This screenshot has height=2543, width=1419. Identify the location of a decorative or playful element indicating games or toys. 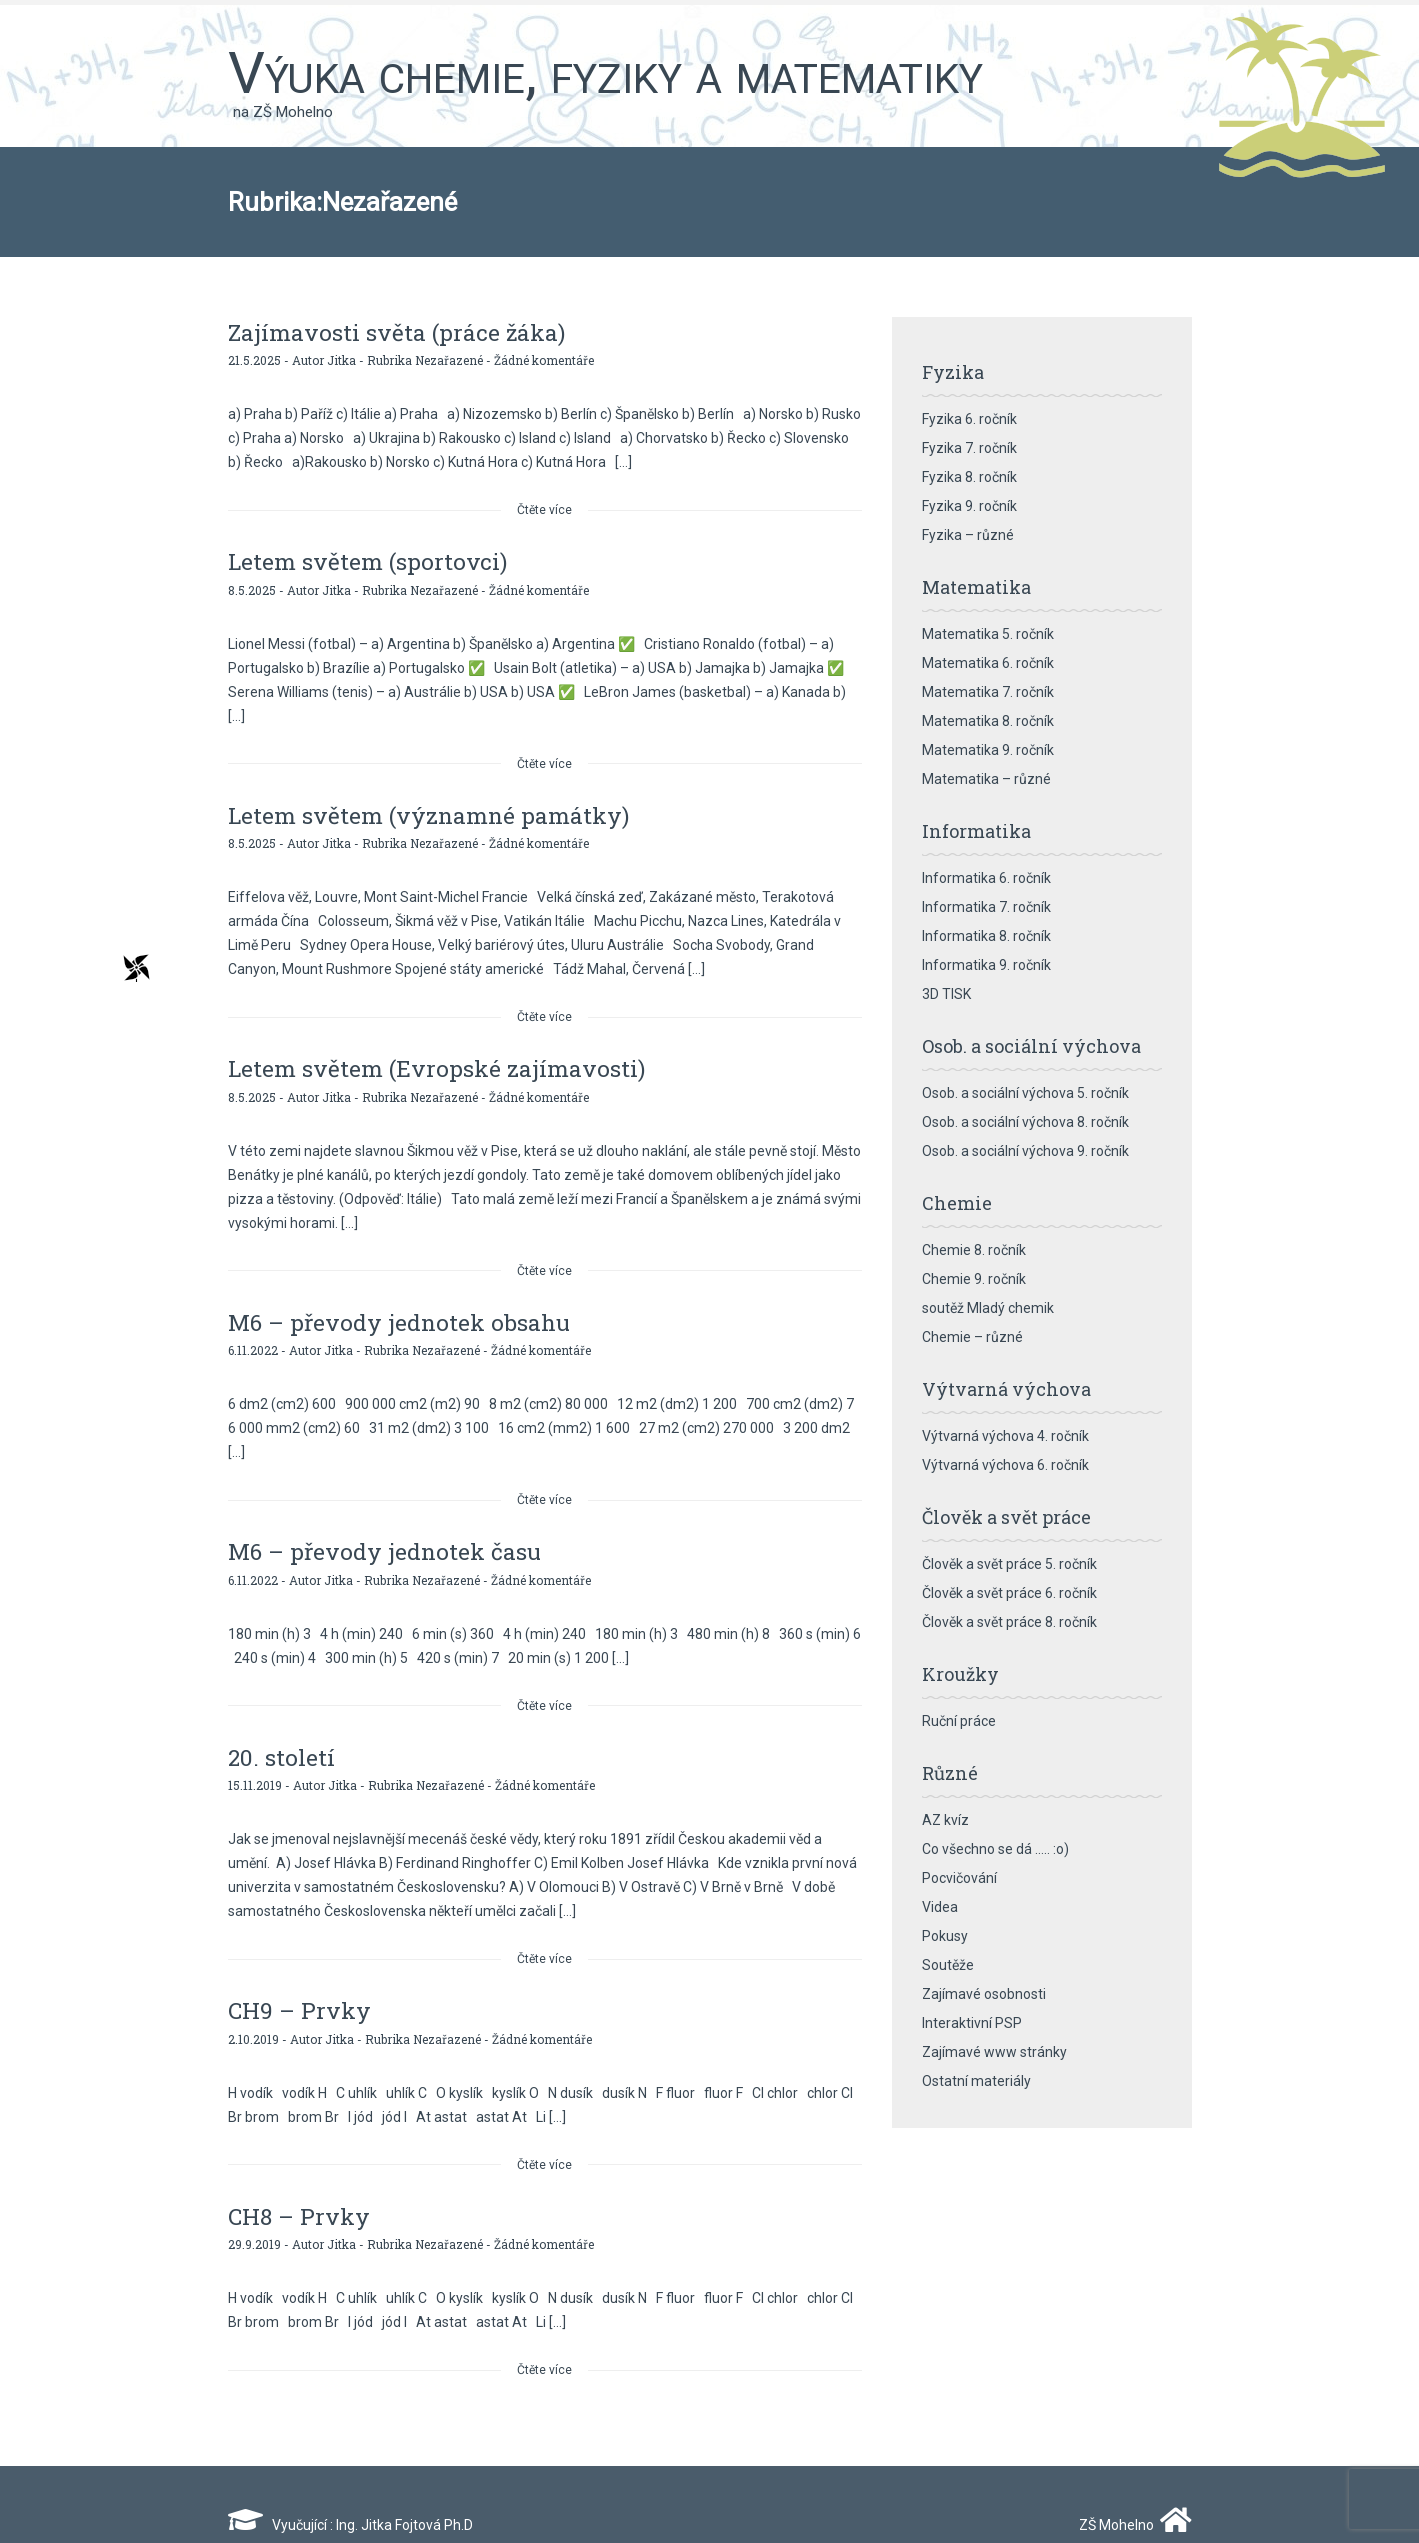
(136, 967).